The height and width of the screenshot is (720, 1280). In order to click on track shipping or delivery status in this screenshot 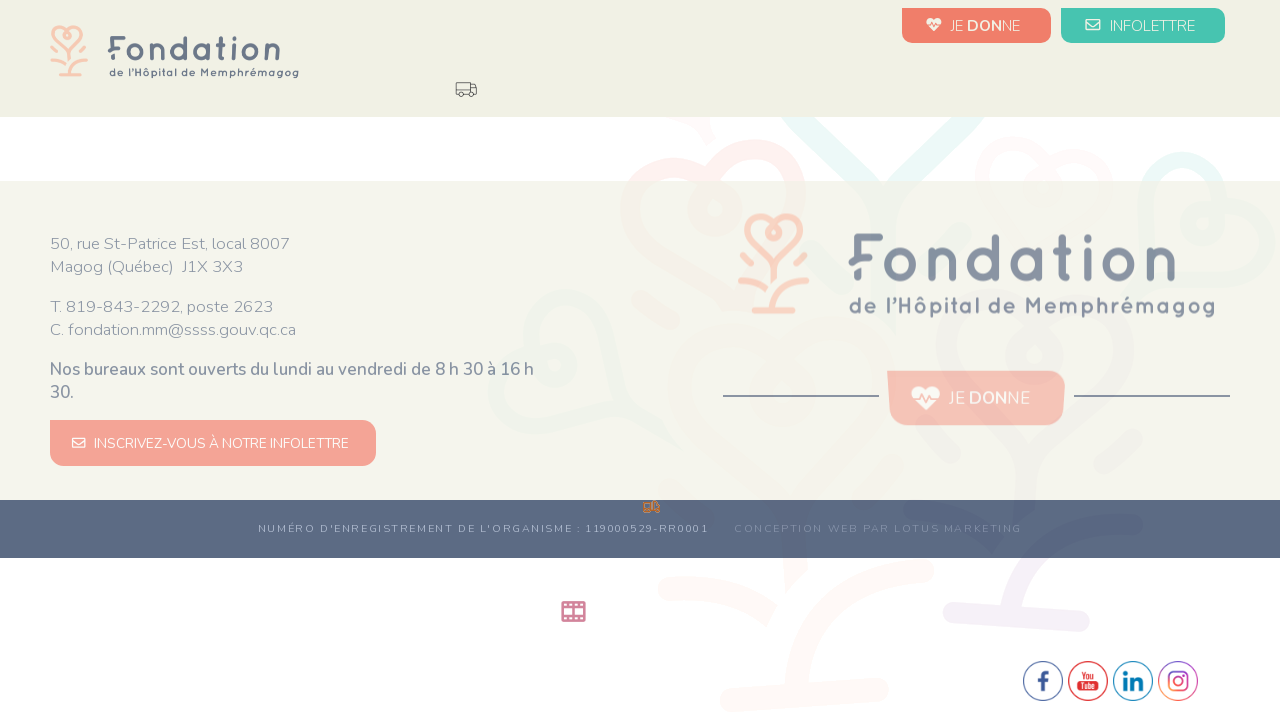, I will do `click(651, 506)`.